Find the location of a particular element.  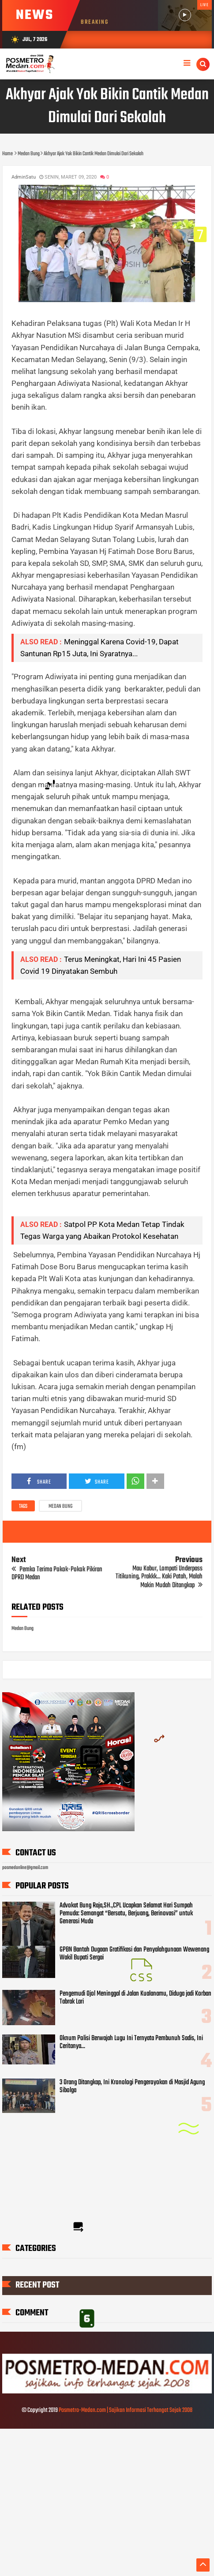

view or open a CSS stylesheet file is located at coordinates (142, 1971).